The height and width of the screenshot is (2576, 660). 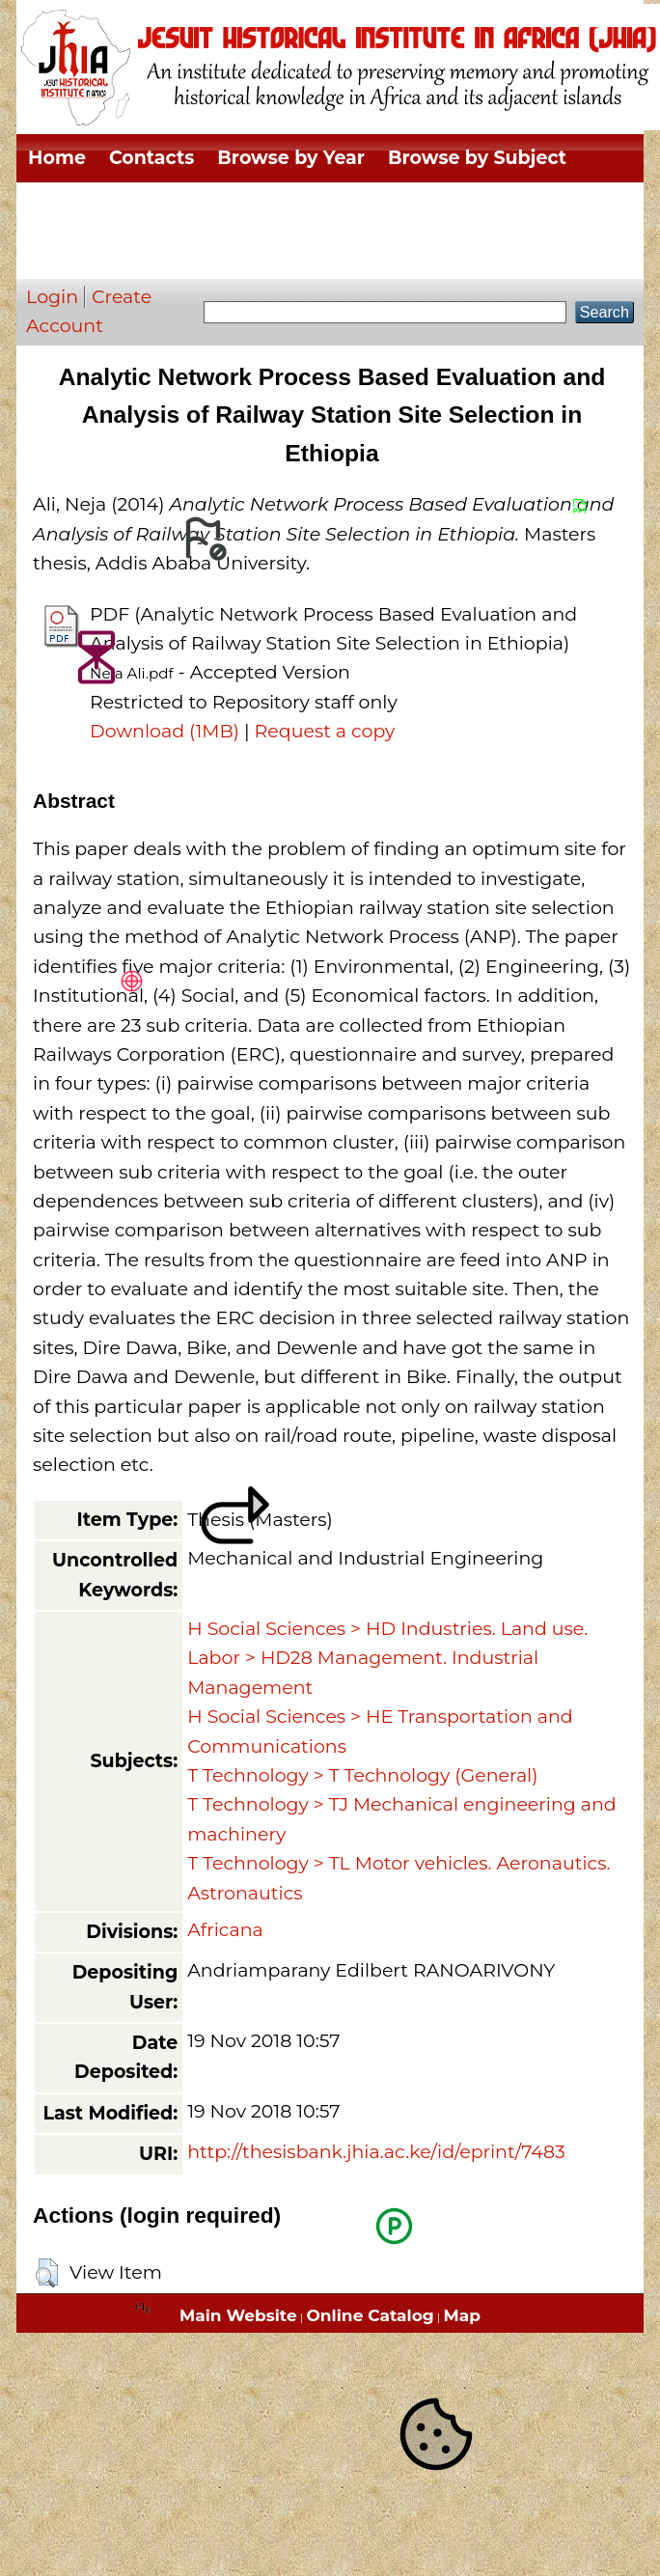 I want to click on format text as heading level 6, so click(x=142, y=2307).